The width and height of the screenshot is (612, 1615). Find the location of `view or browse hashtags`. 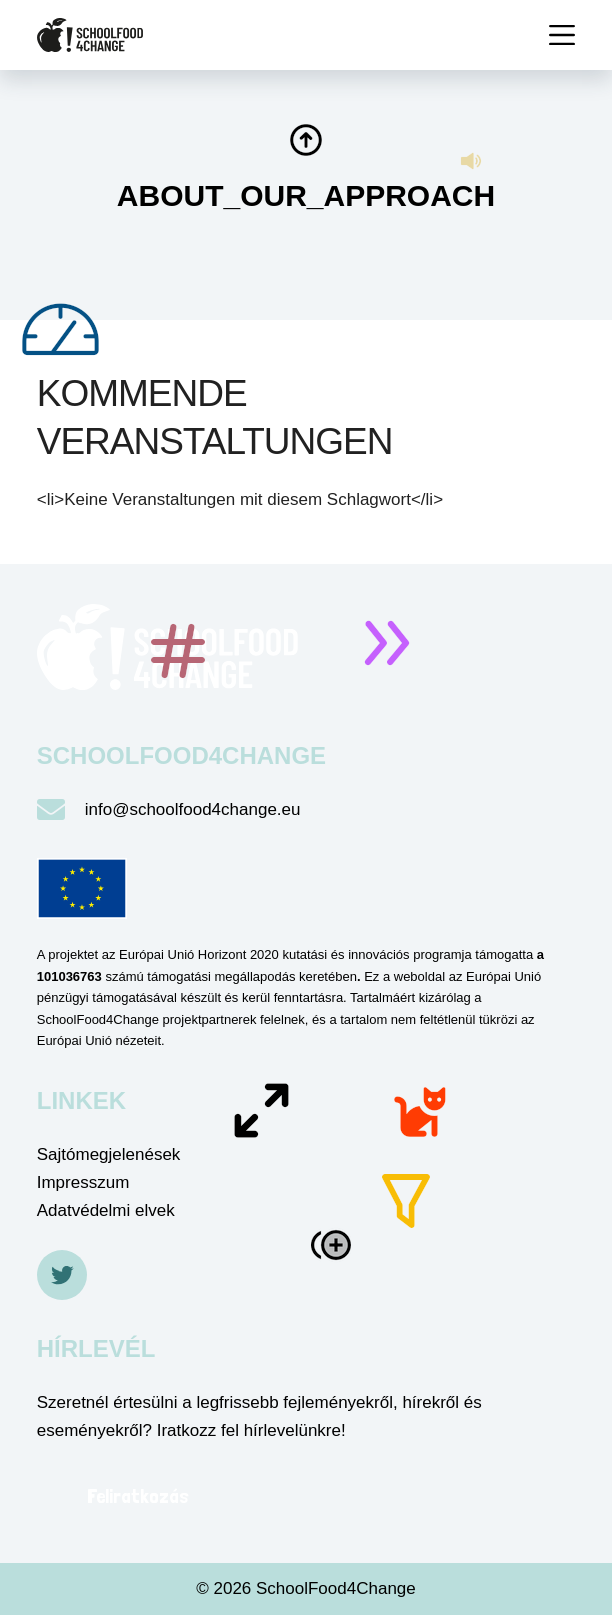

view or browse hashtags is located at coordinates (178, 651).